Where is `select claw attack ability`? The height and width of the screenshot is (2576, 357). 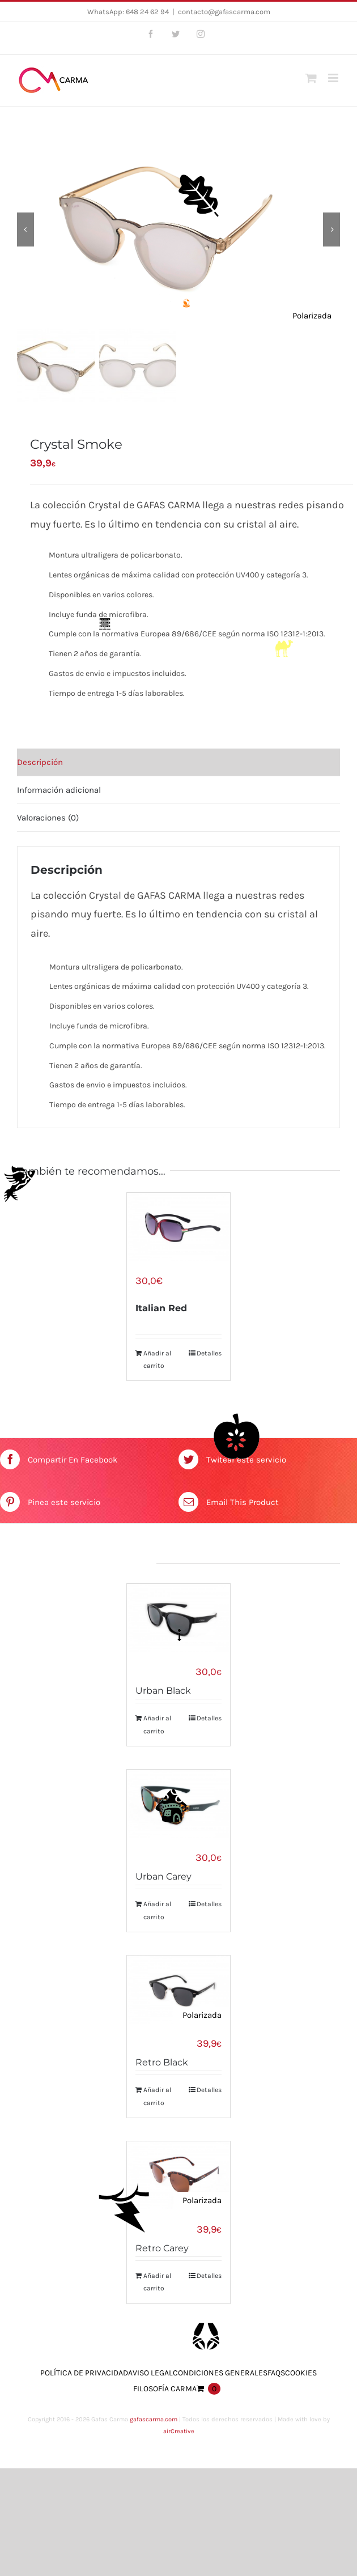
select claw attack ability is located at coordinates (206, 2336).